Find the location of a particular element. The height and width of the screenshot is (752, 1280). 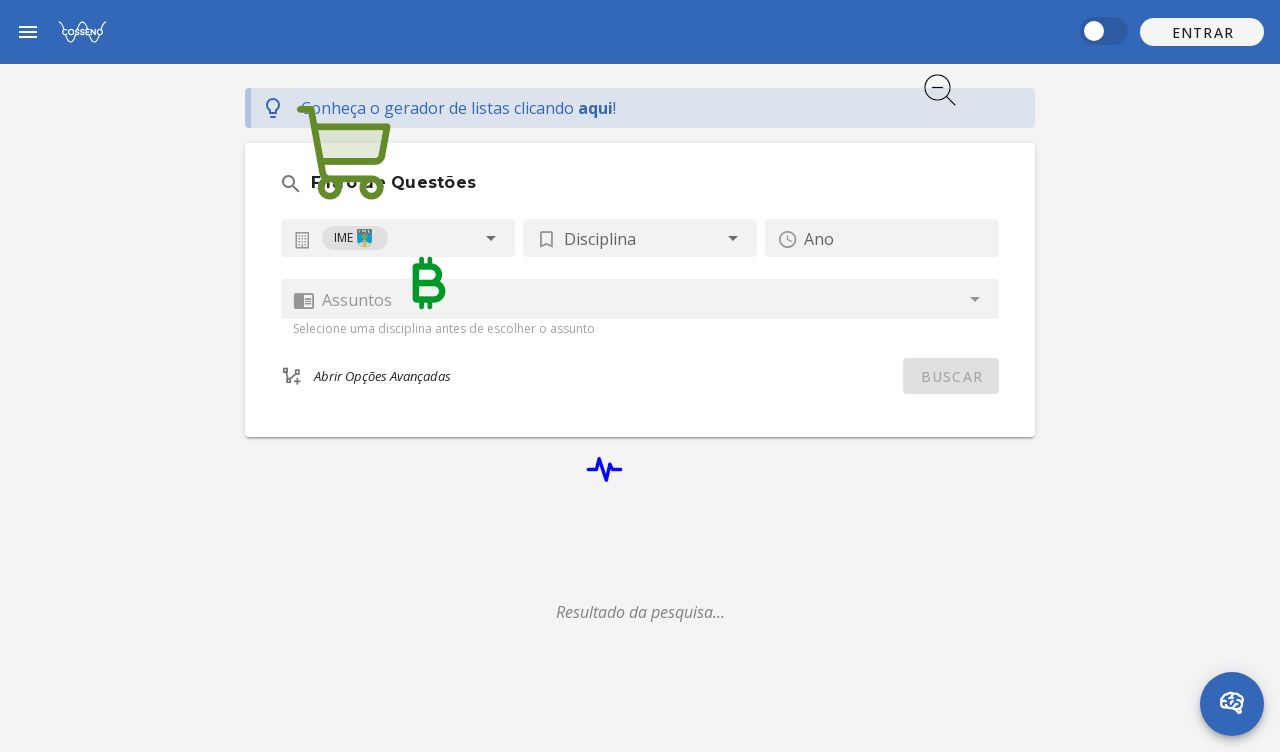

view bitcoin balance or wallet is located at coordinates (429, 283).